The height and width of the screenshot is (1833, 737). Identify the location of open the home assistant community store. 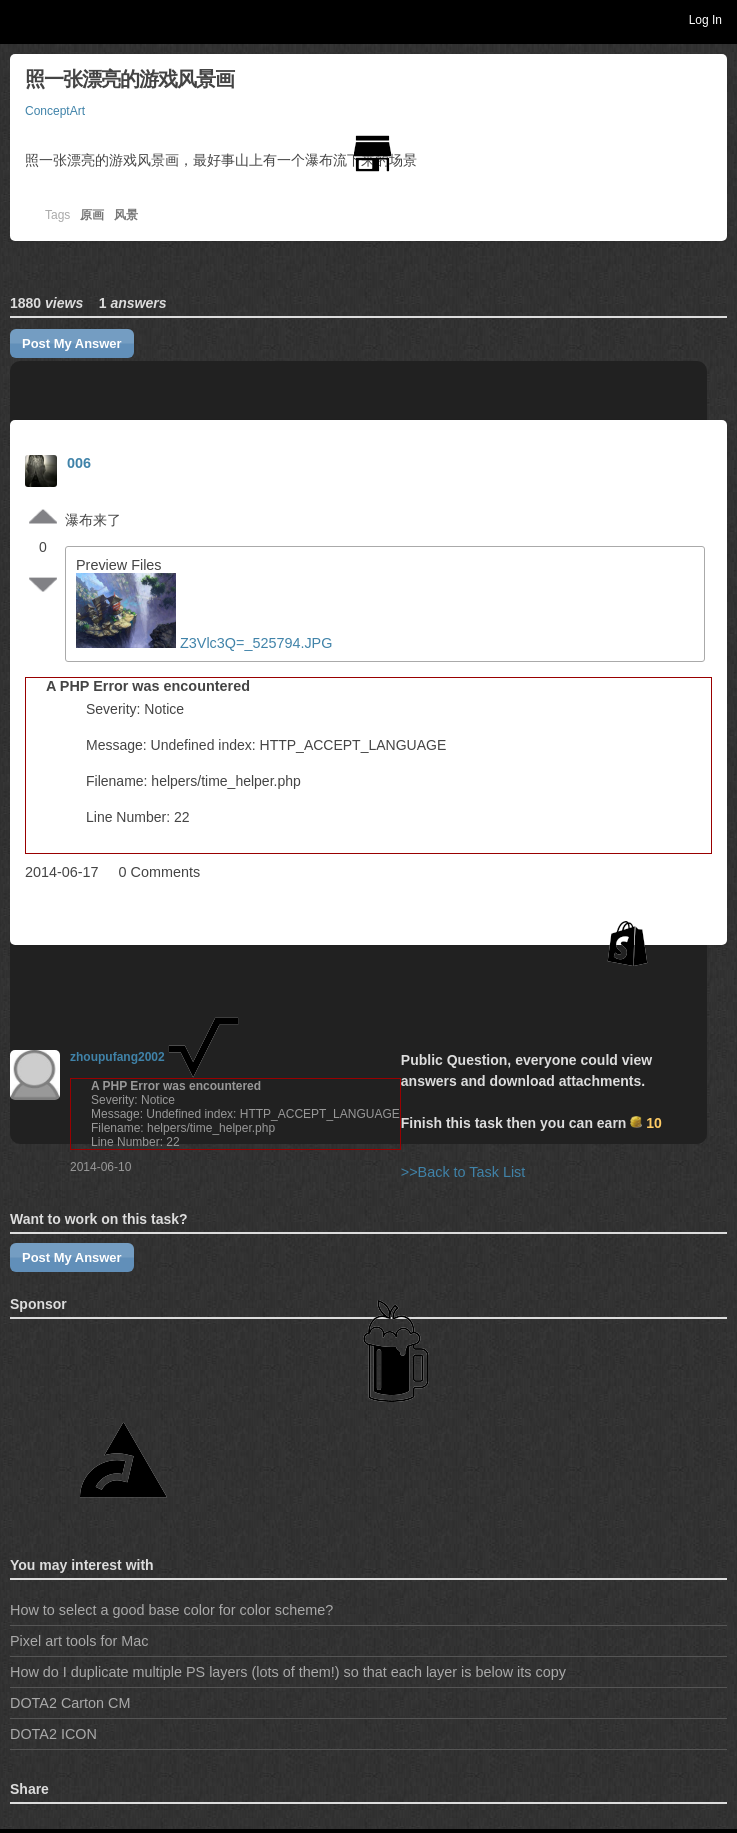
(372, 153).